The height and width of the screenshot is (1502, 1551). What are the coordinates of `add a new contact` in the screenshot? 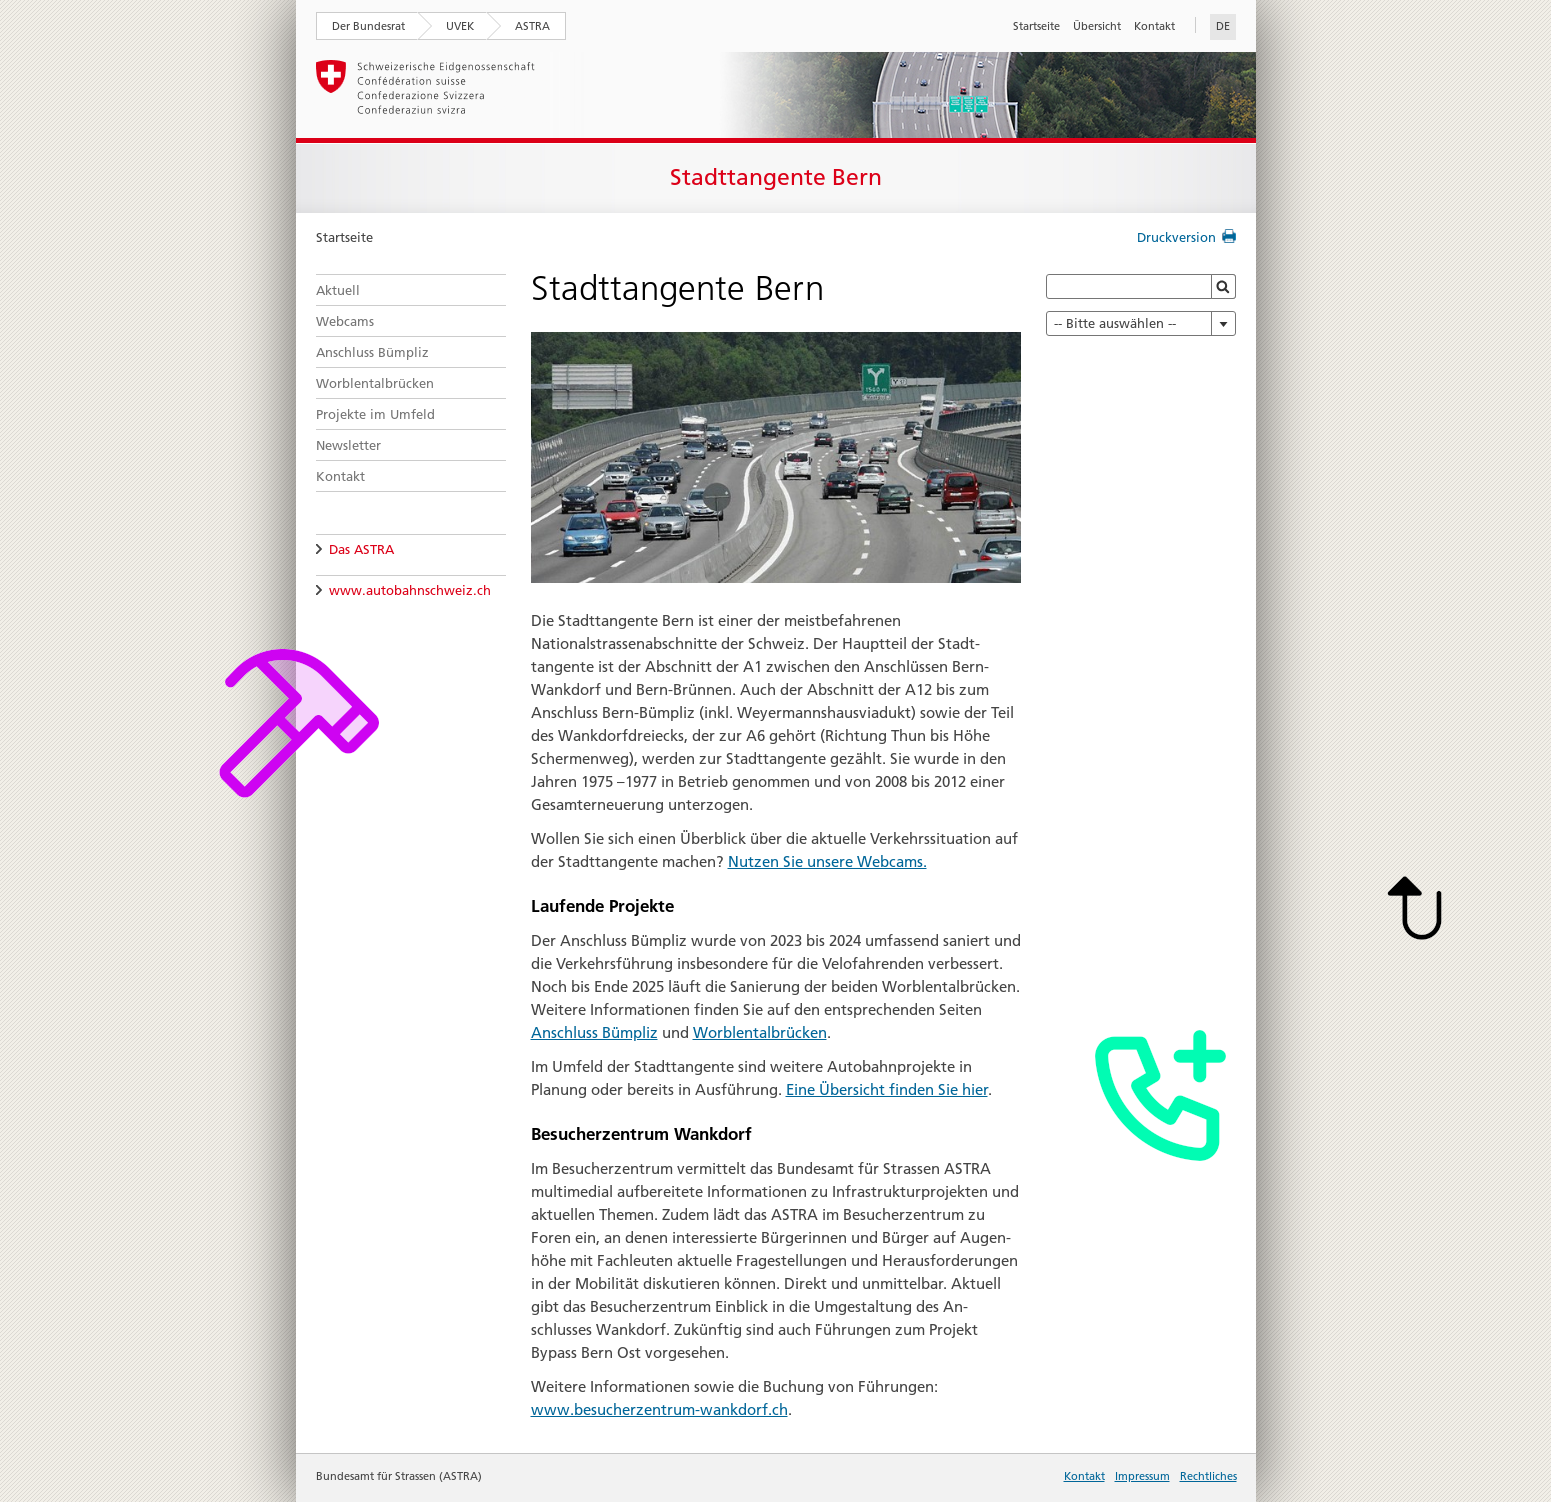 It's located at (1160, 1095).